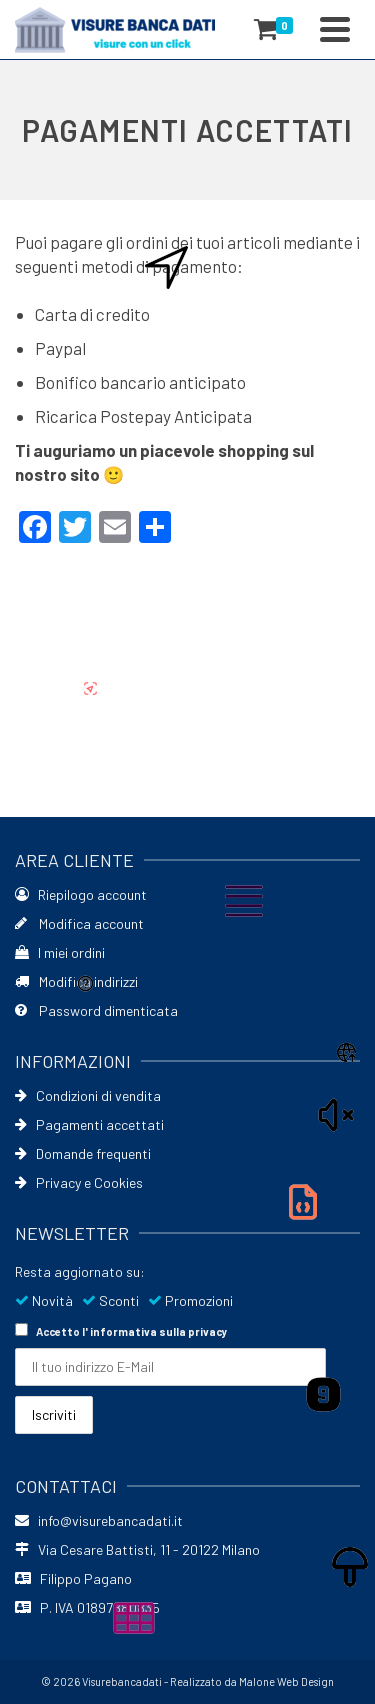 This screenshot has height=1704, width=375. Describe the element at coordinates (323, 1394) in the screenshot. I see `indicates item number 9 in a list or sequence` at that location.